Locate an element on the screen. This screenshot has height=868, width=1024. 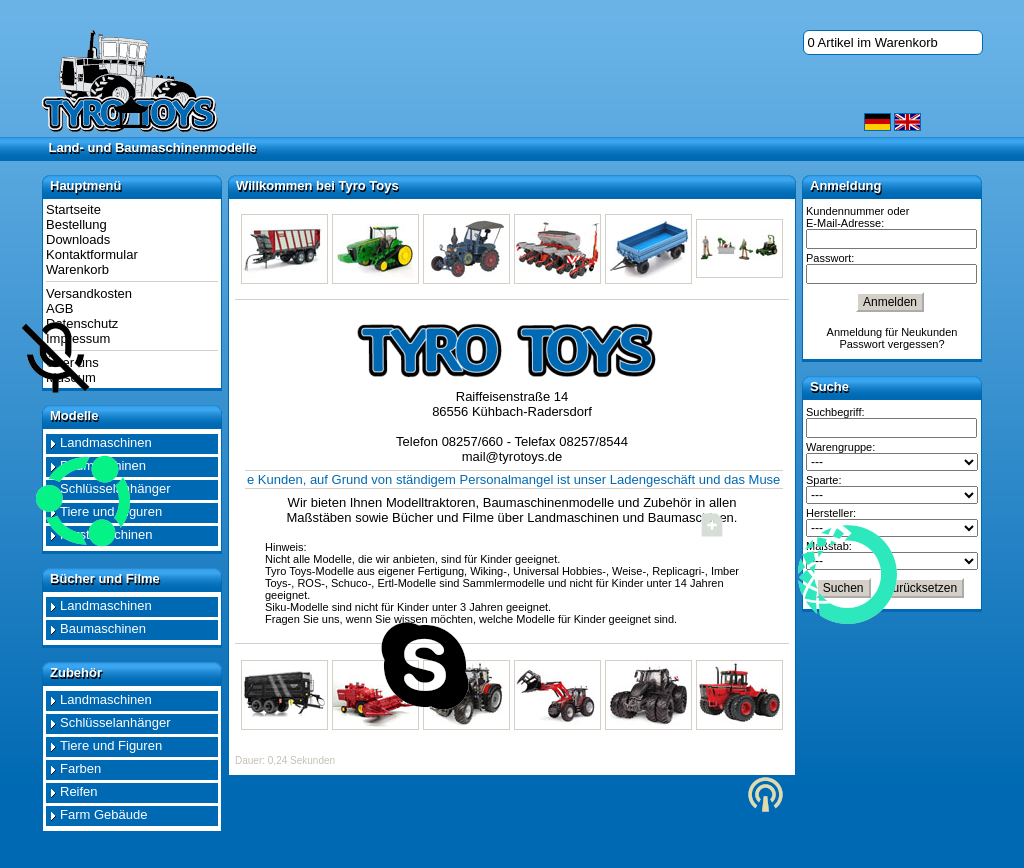
create a new file is located at coordinates (712, 525).